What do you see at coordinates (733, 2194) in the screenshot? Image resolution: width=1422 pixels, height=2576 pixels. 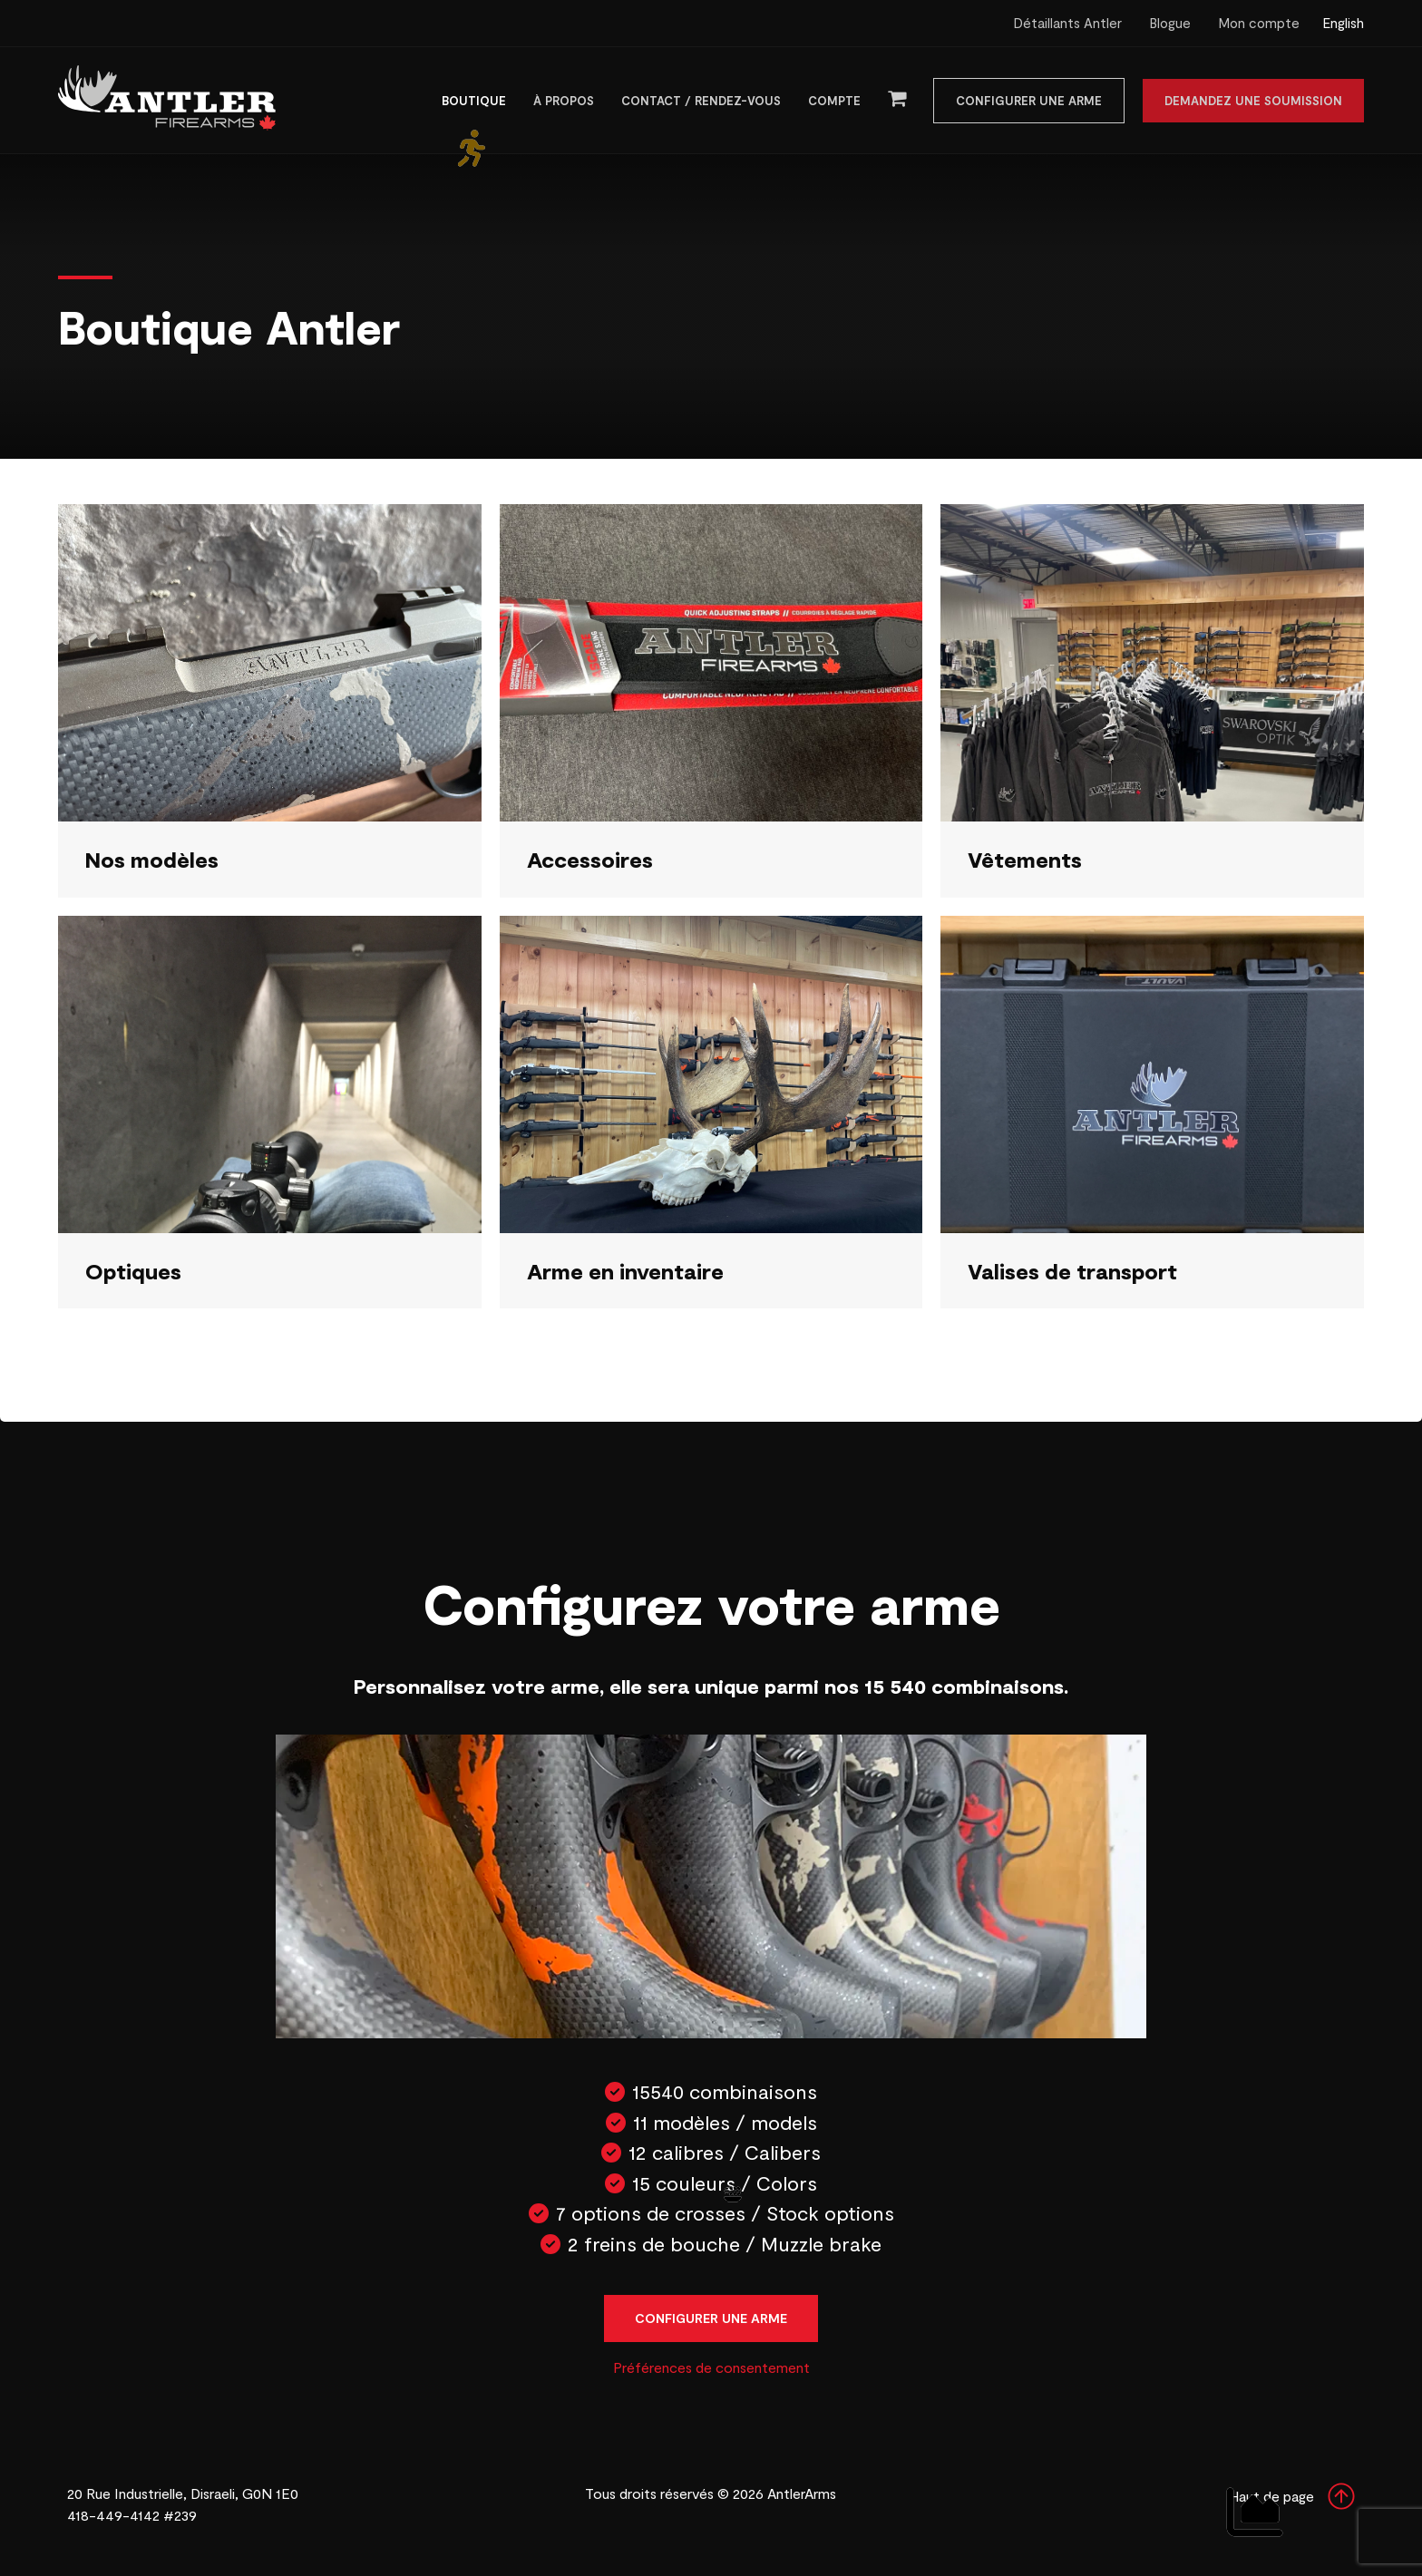 I see `view grain or wheat-based food options` at bounding box center [733, 2194].